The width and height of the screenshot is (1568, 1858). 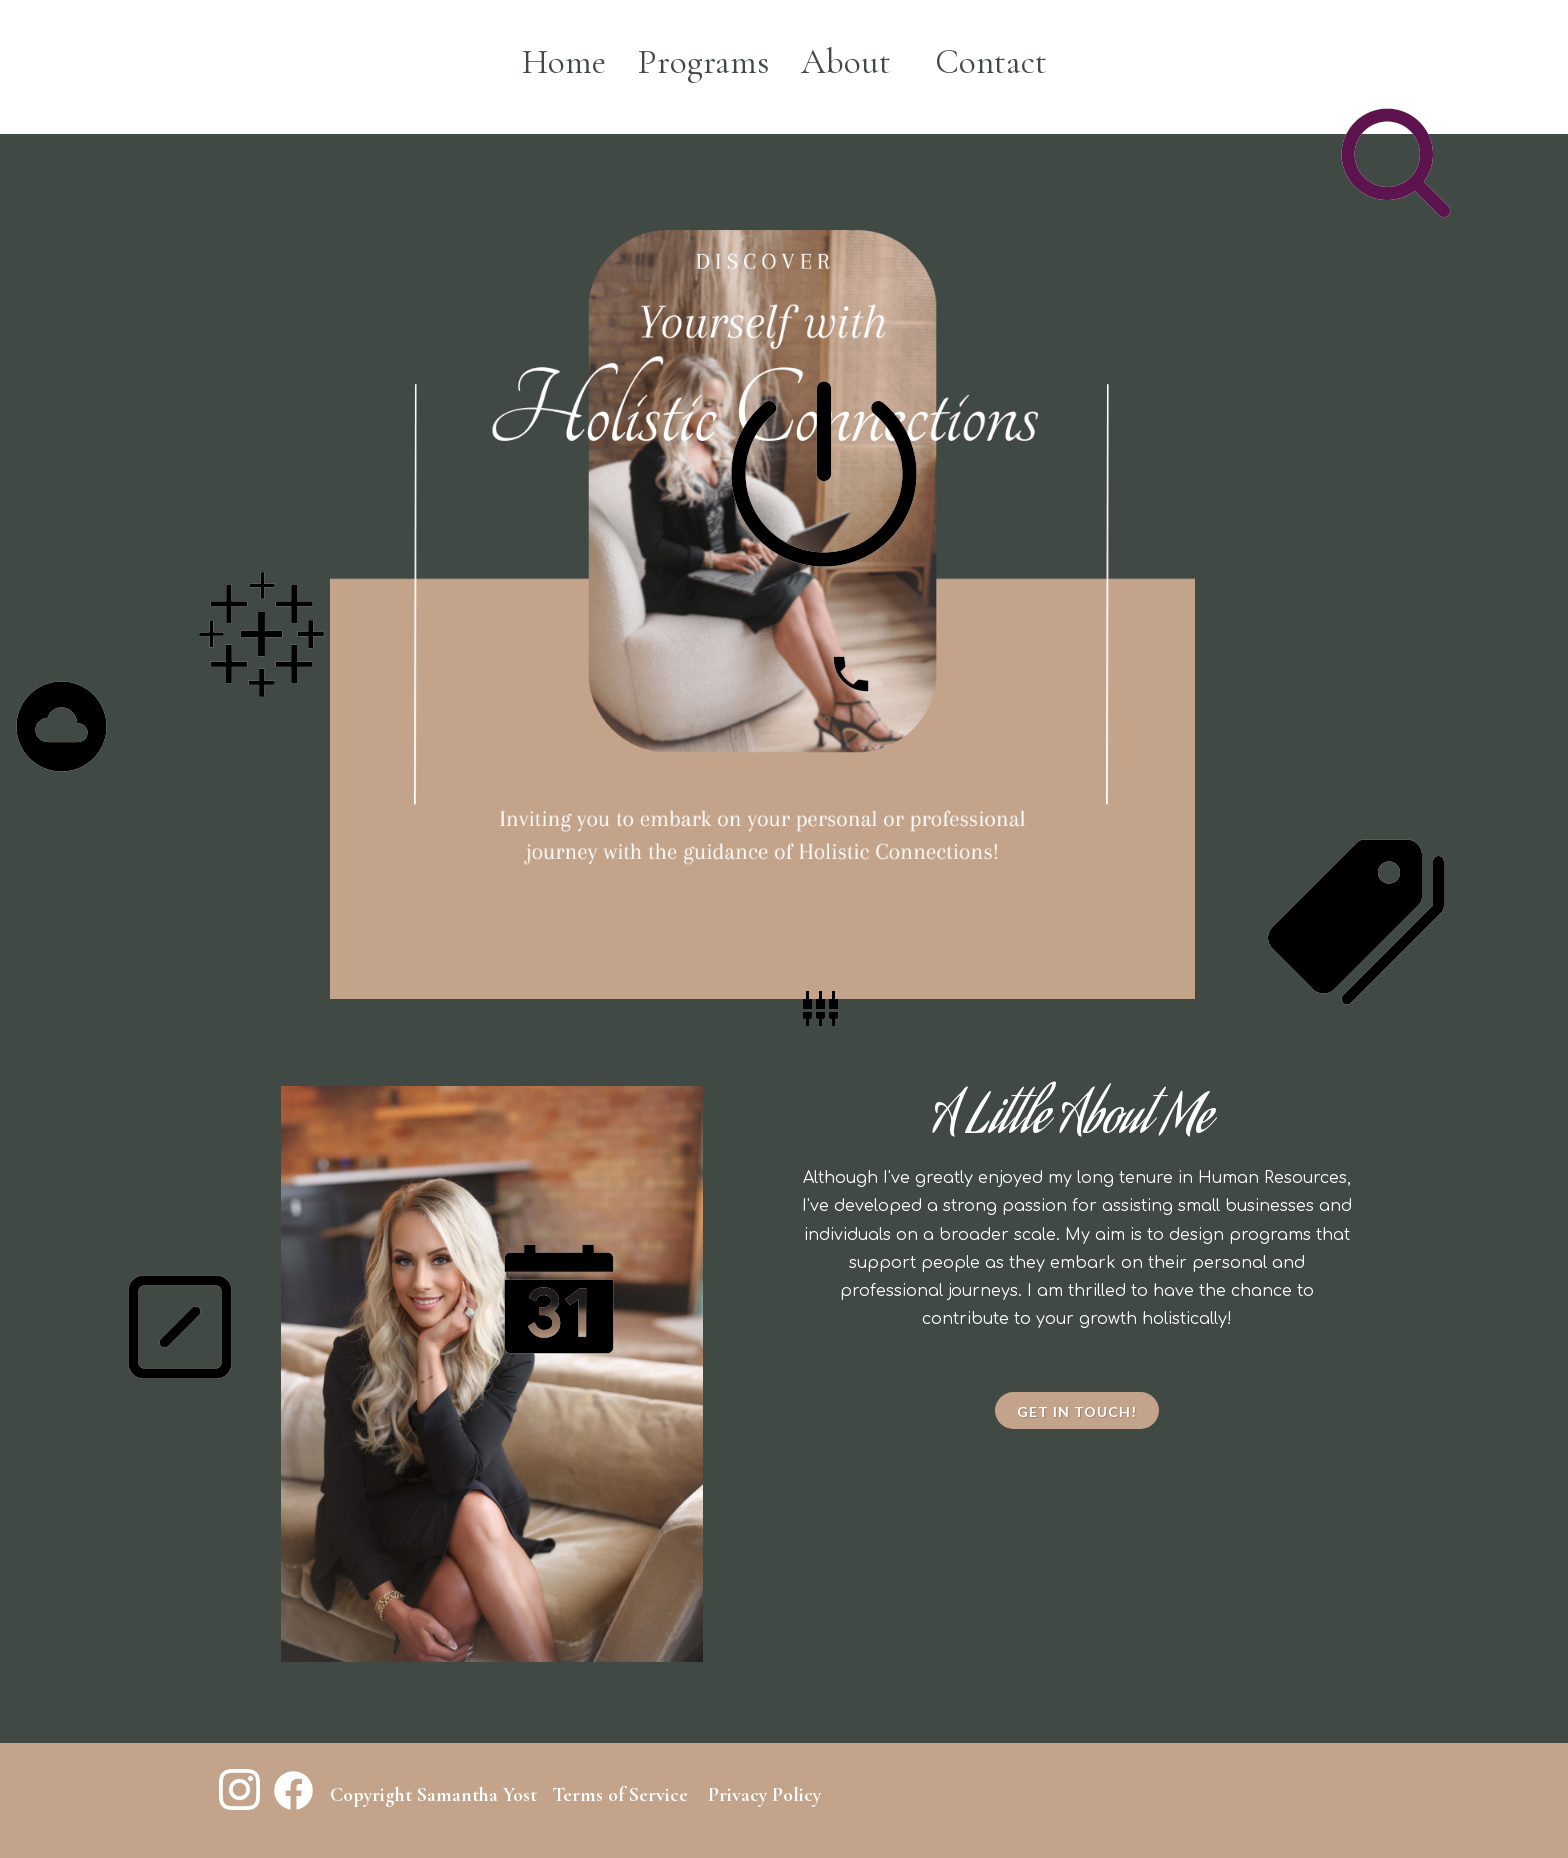 What do you see at coordinates (559, 1299) in the screenshot?
I see `view calendar or schedule` at bounding box center [559, 1299].